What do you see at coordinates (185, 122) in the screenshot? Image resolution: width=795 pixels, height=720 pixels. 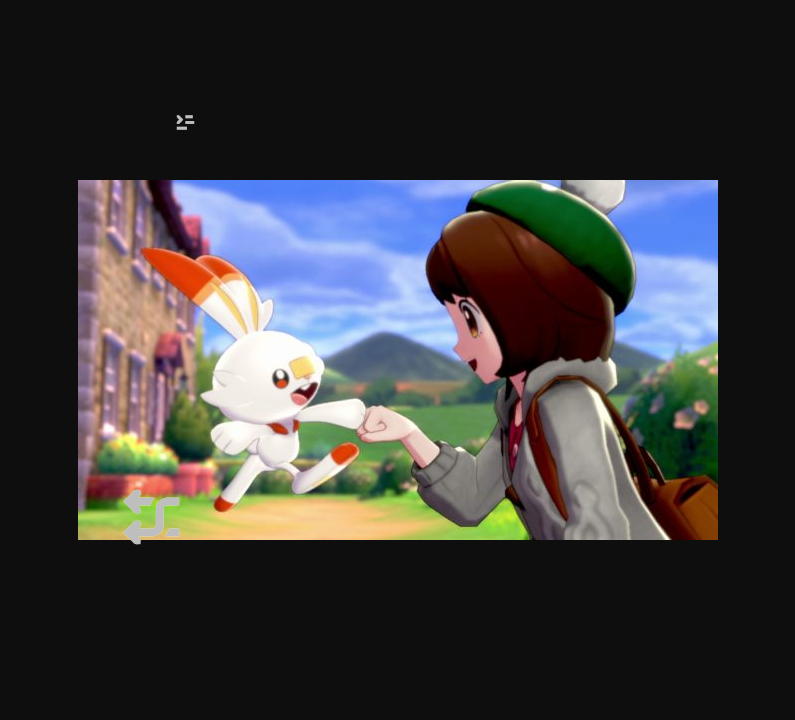 I see `increase text indentation` at bounding box center [185, 122].